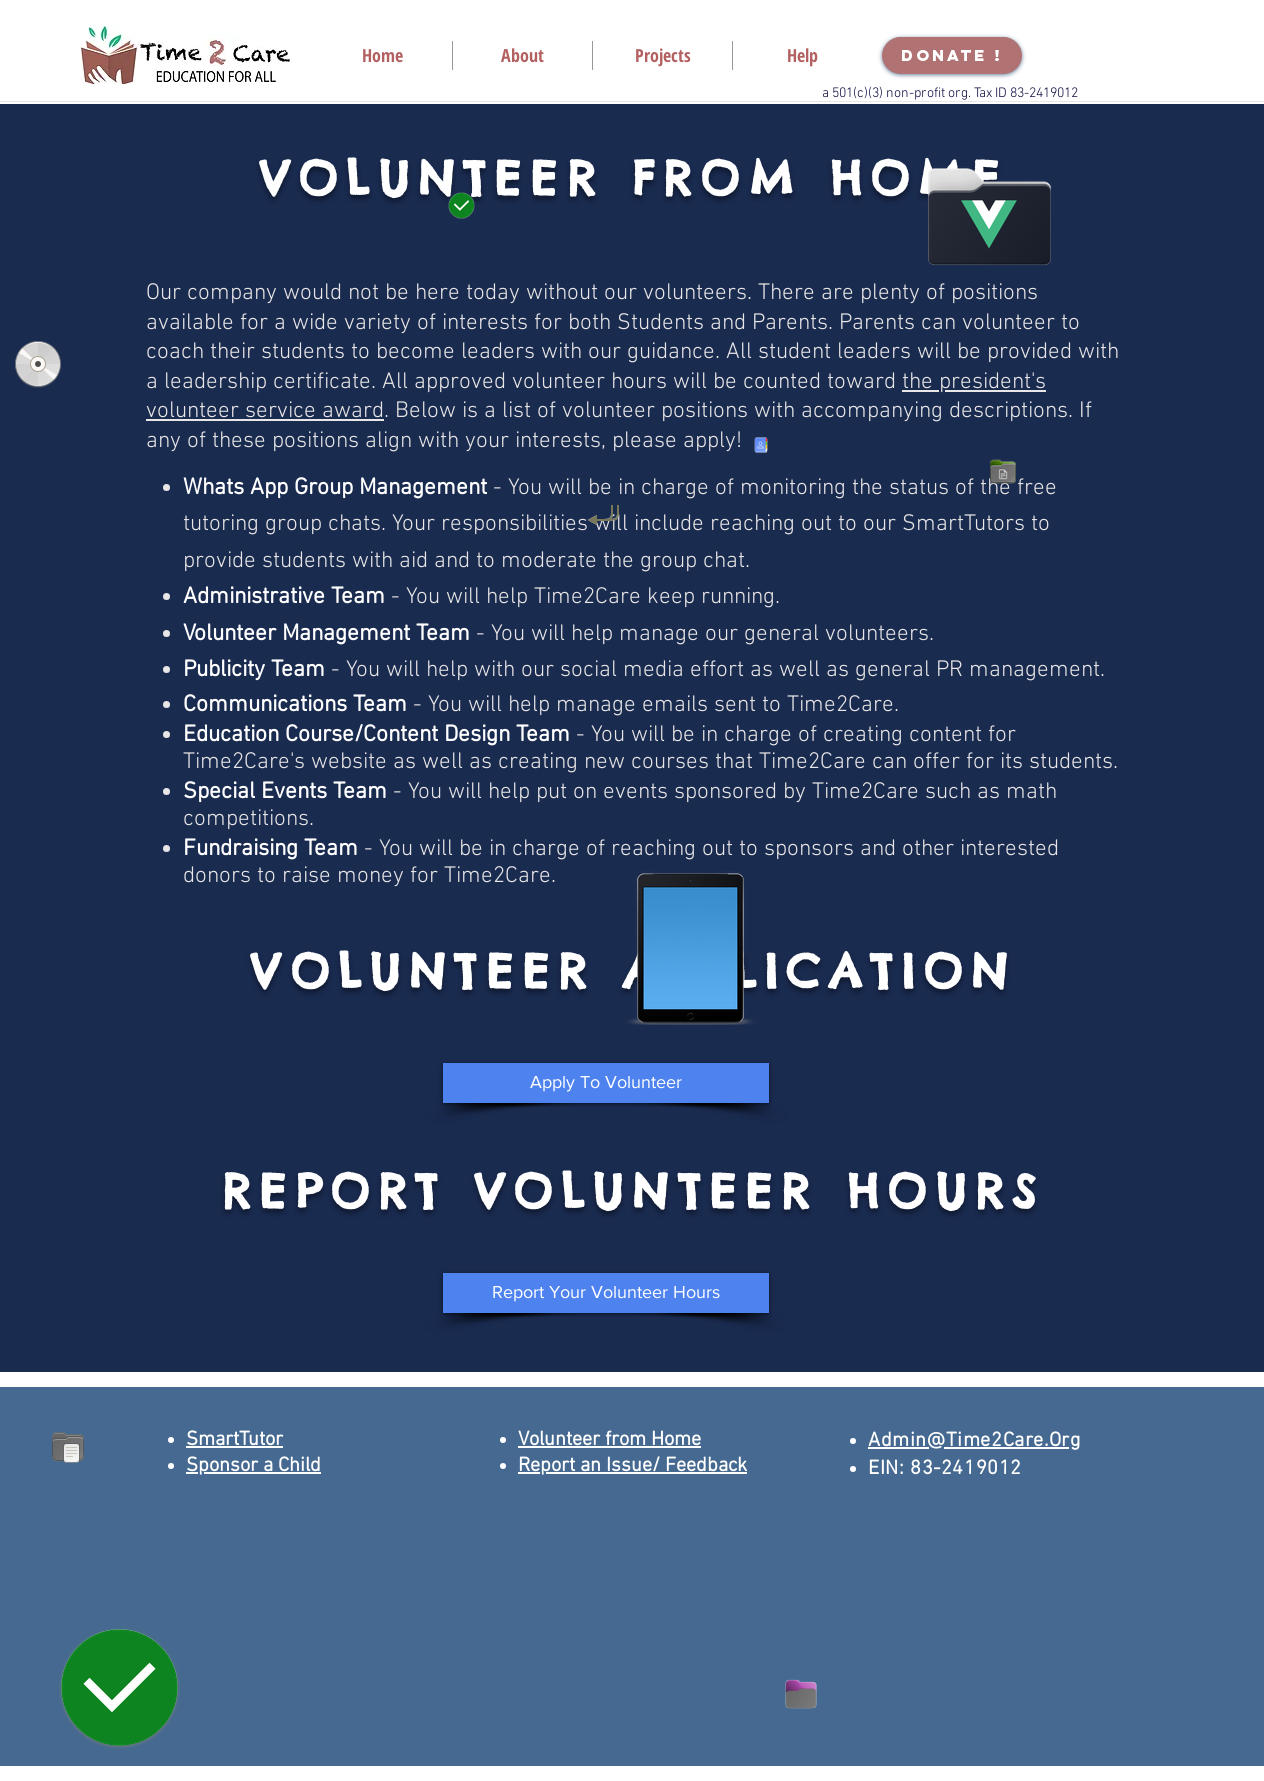  I want to click on reply to all recipients of an email, so click(603, 513).